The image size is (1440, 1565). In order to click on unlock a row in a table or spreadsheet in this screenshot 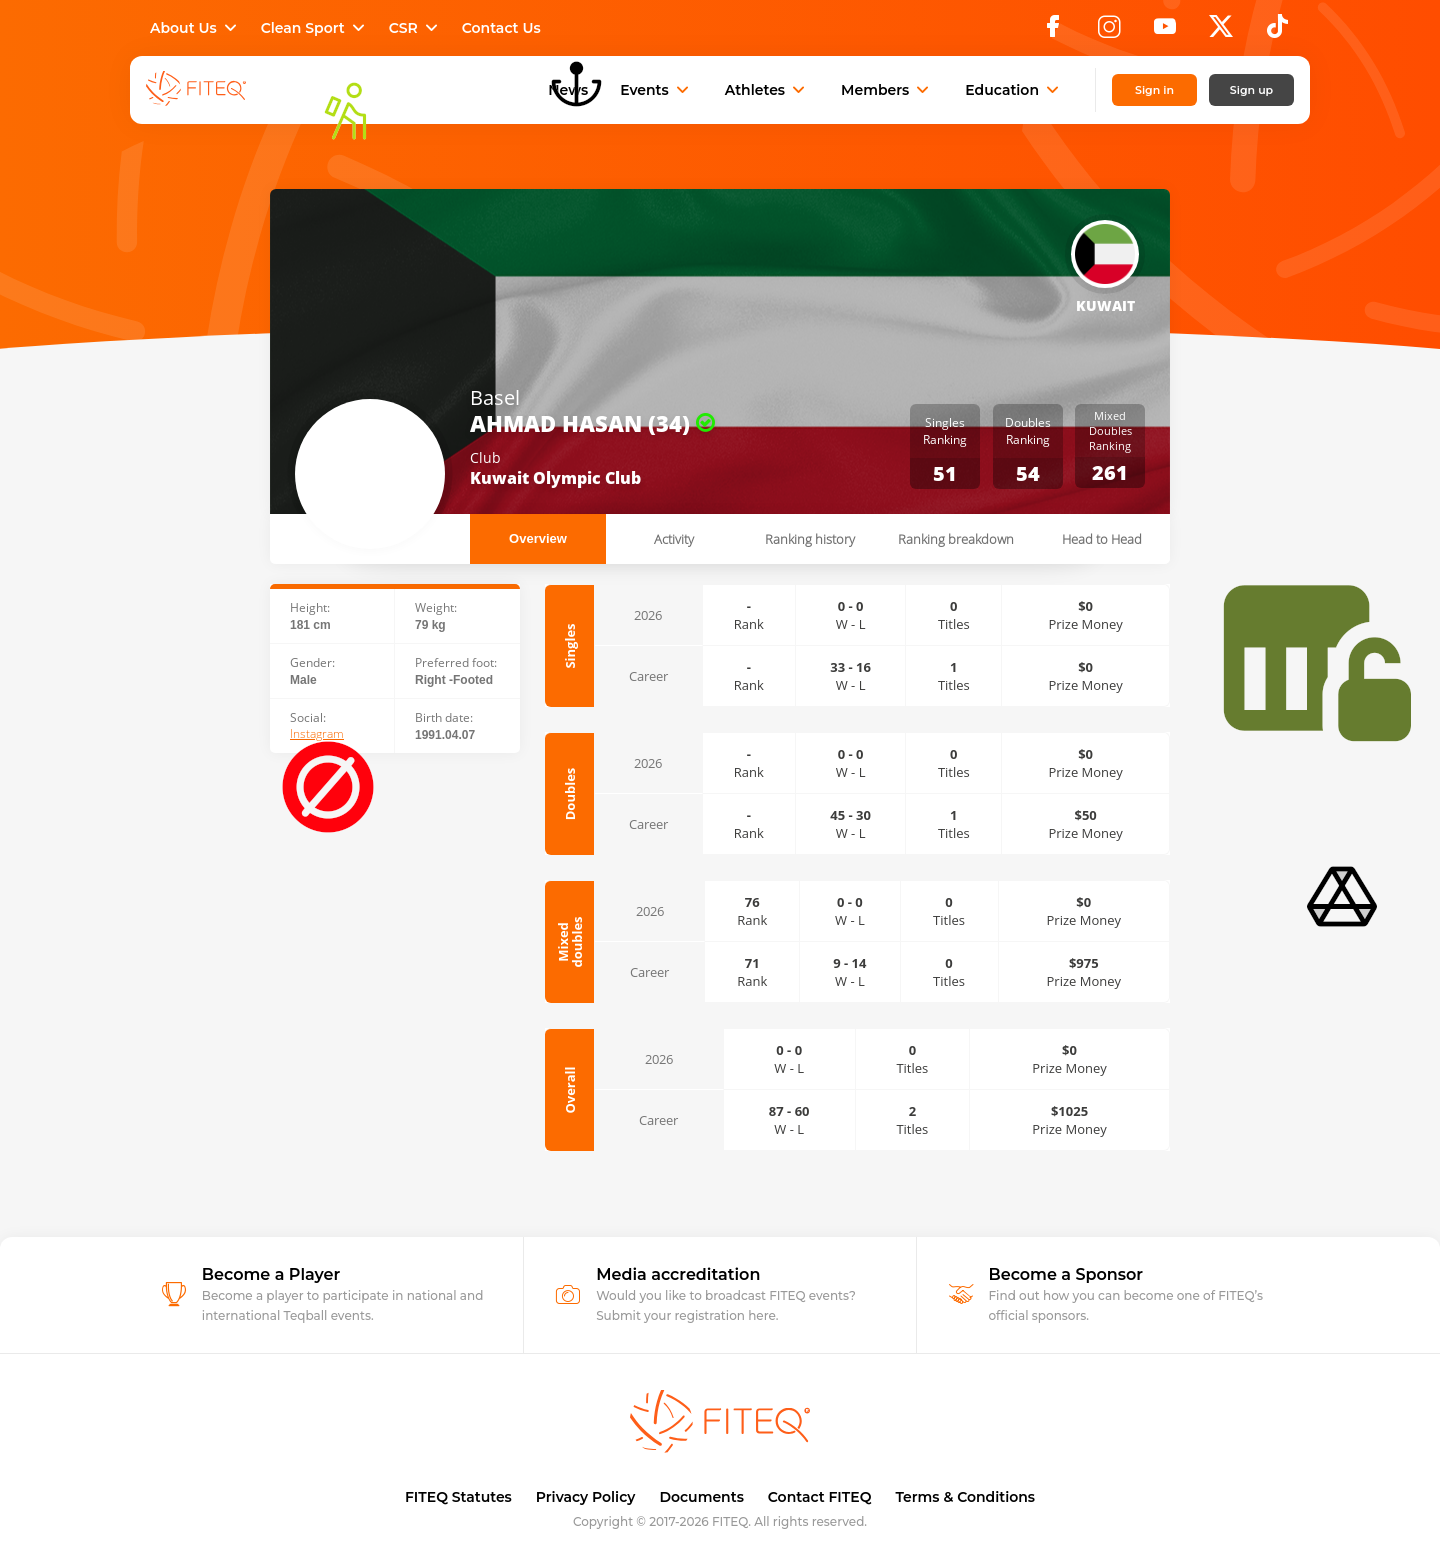, I will do `click(1307, 658)`.